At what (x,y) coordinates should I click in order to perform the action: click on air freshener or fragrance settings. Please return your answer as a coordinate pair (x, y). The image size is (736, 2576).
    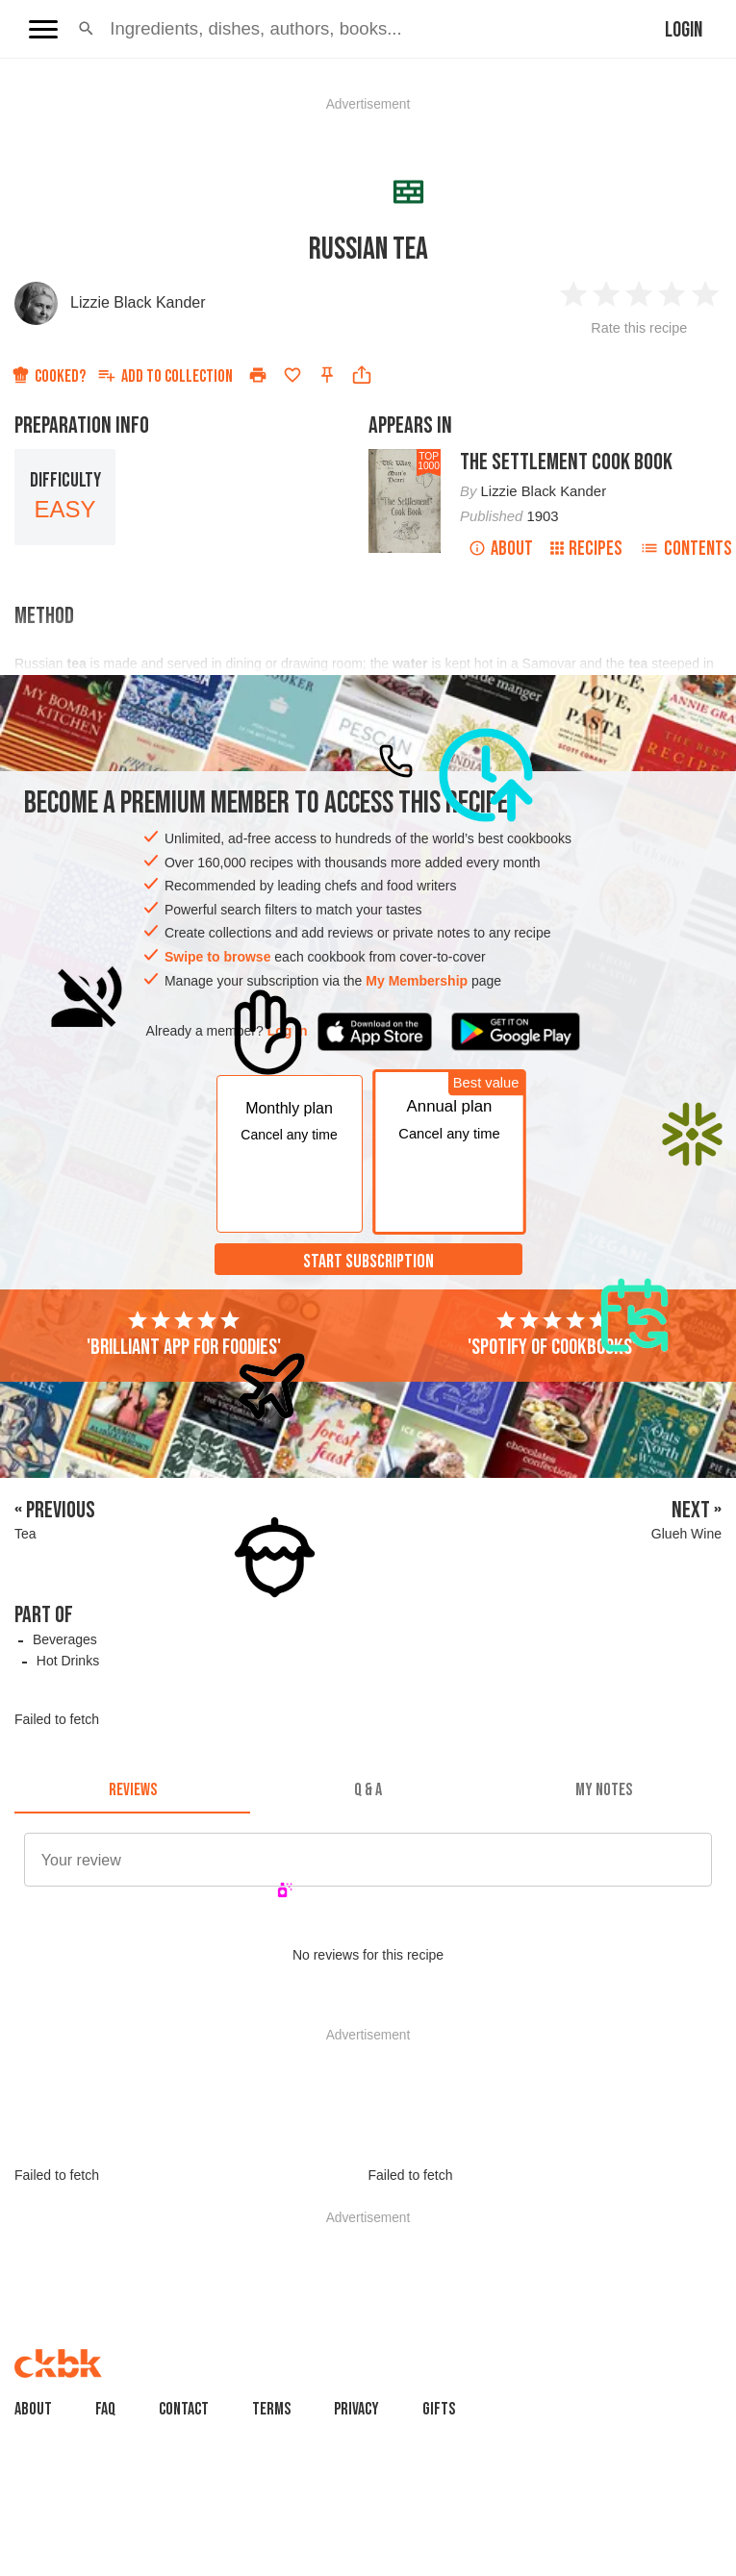
    Looking at the image, I should click on (284, 1889).